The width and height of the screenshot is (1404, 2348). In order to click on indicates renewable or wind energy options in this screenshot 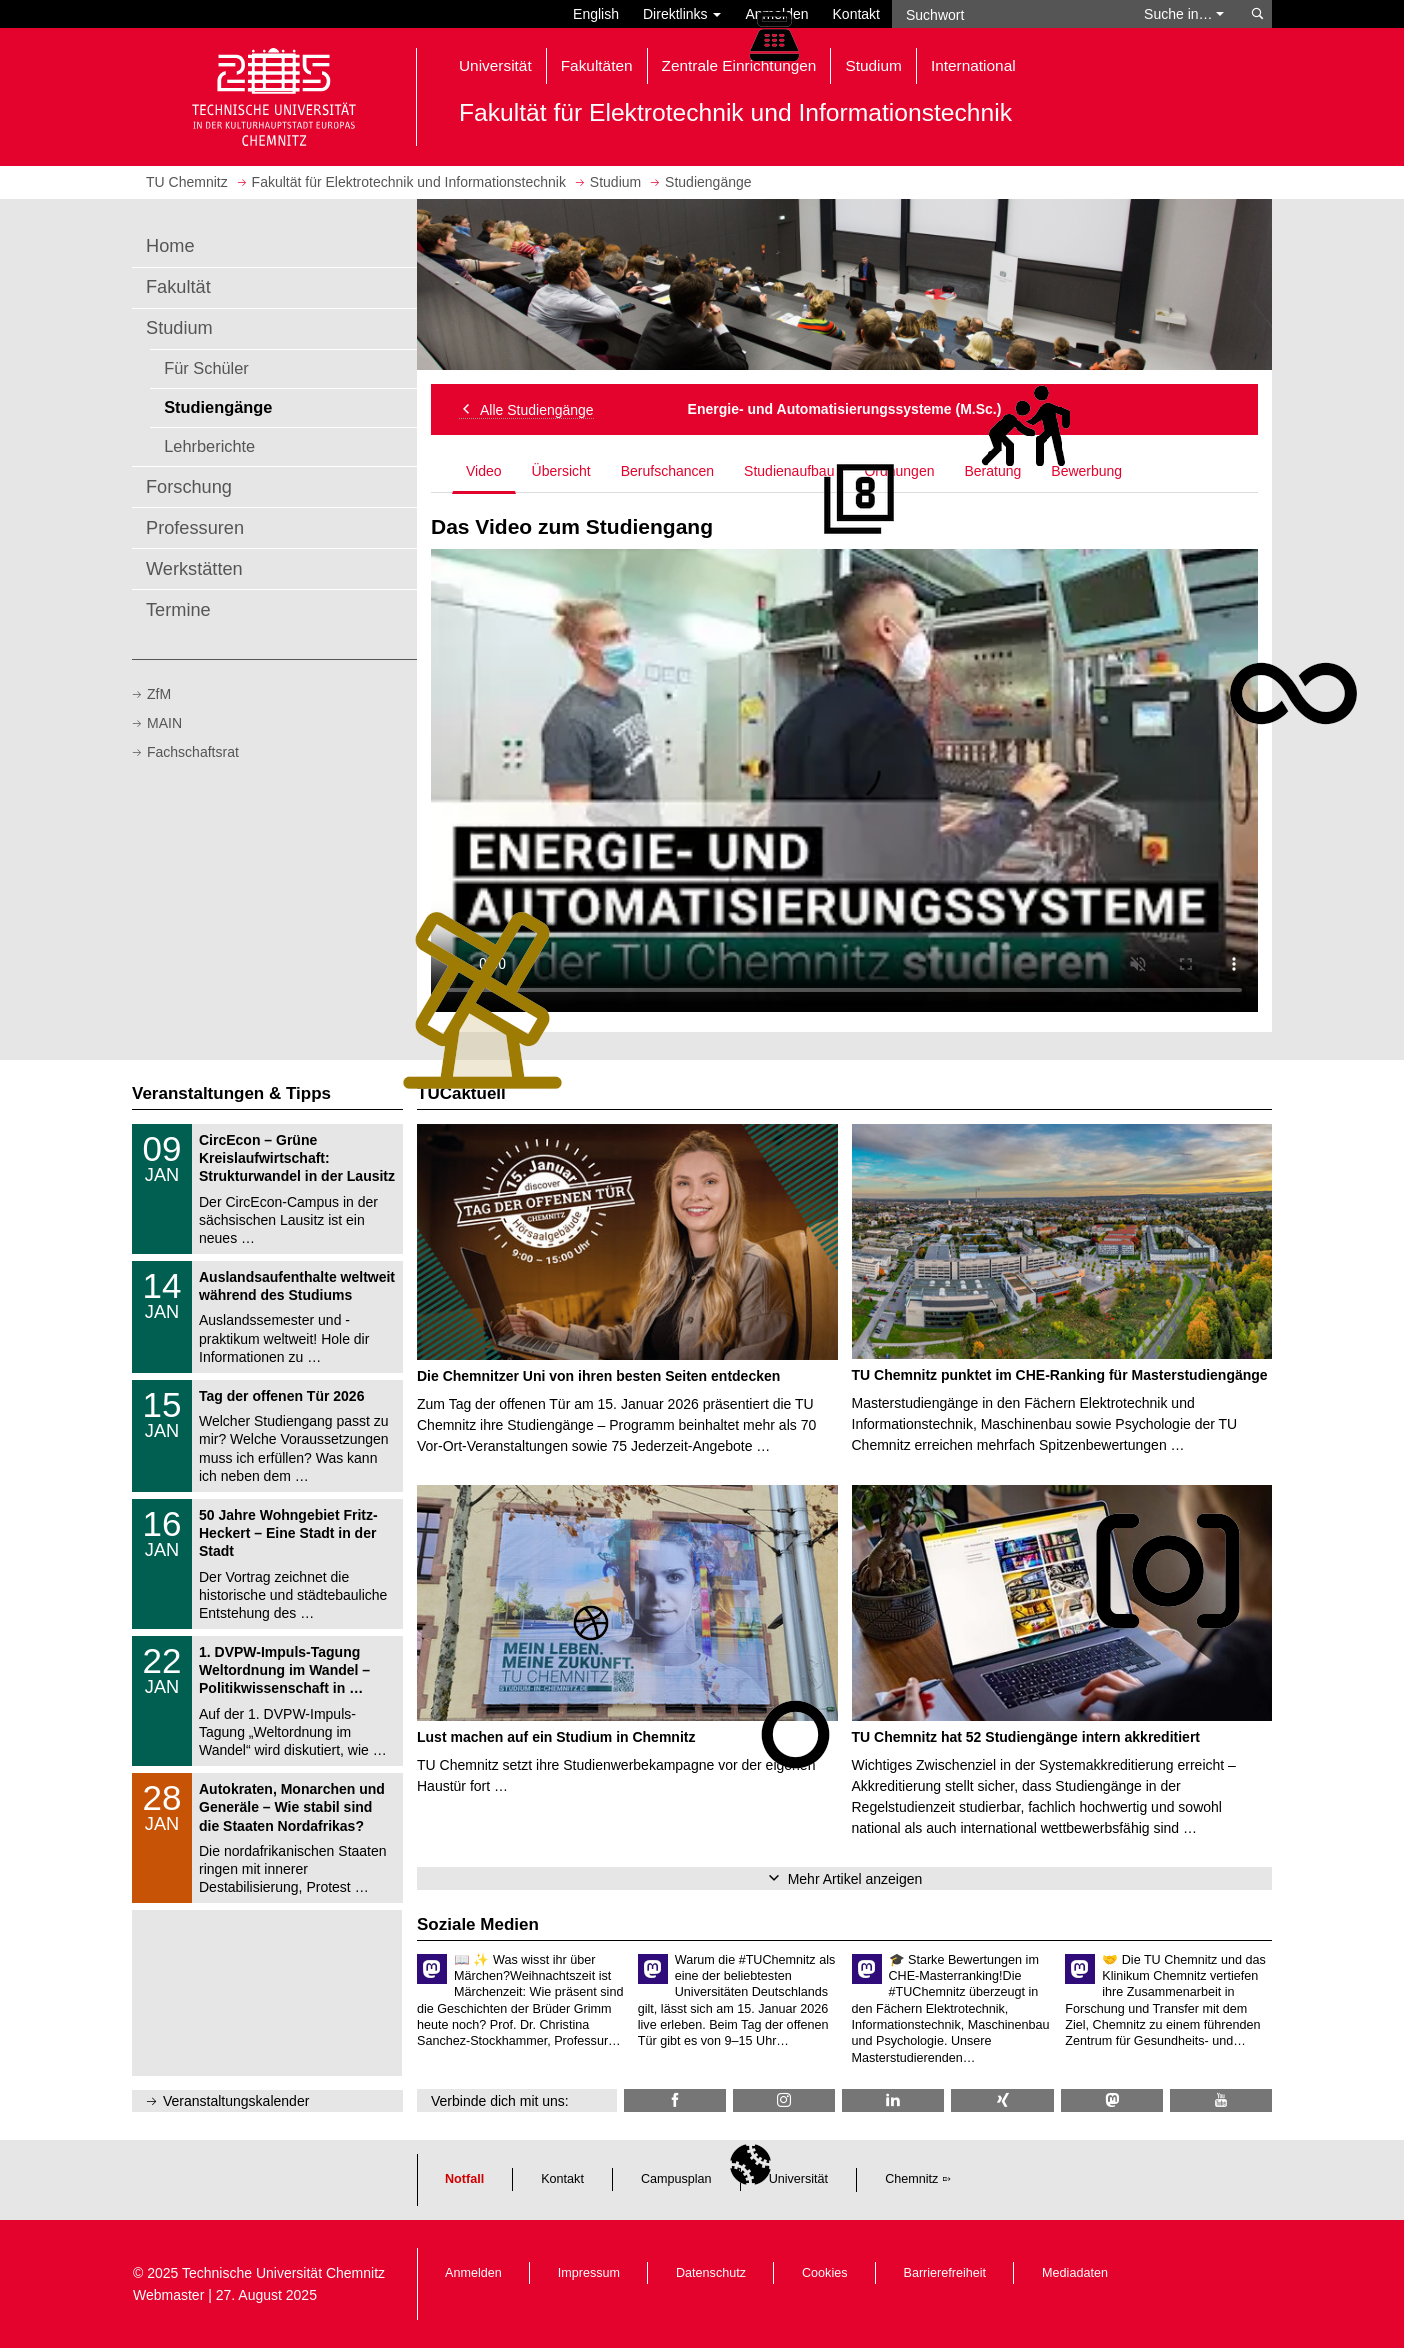, I will do `click(482, 1003)`.